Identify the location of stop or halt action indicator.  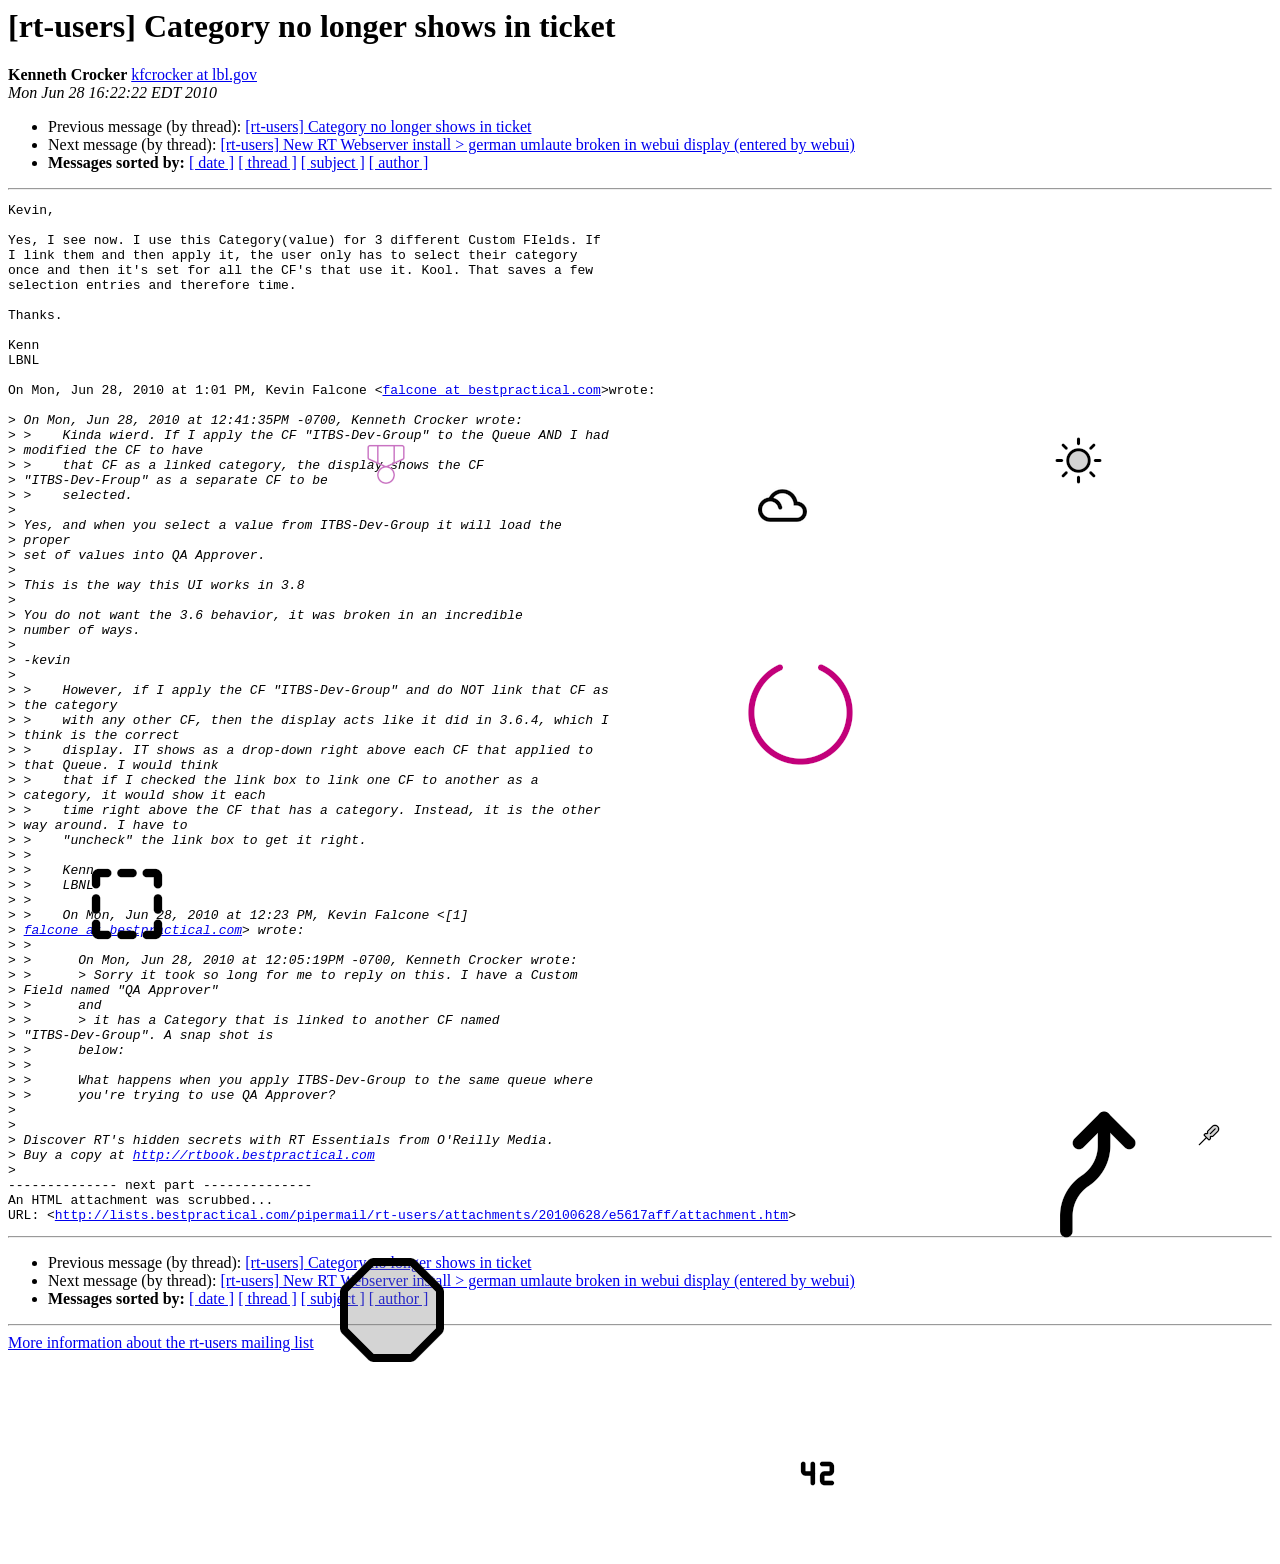
(392, 1310).